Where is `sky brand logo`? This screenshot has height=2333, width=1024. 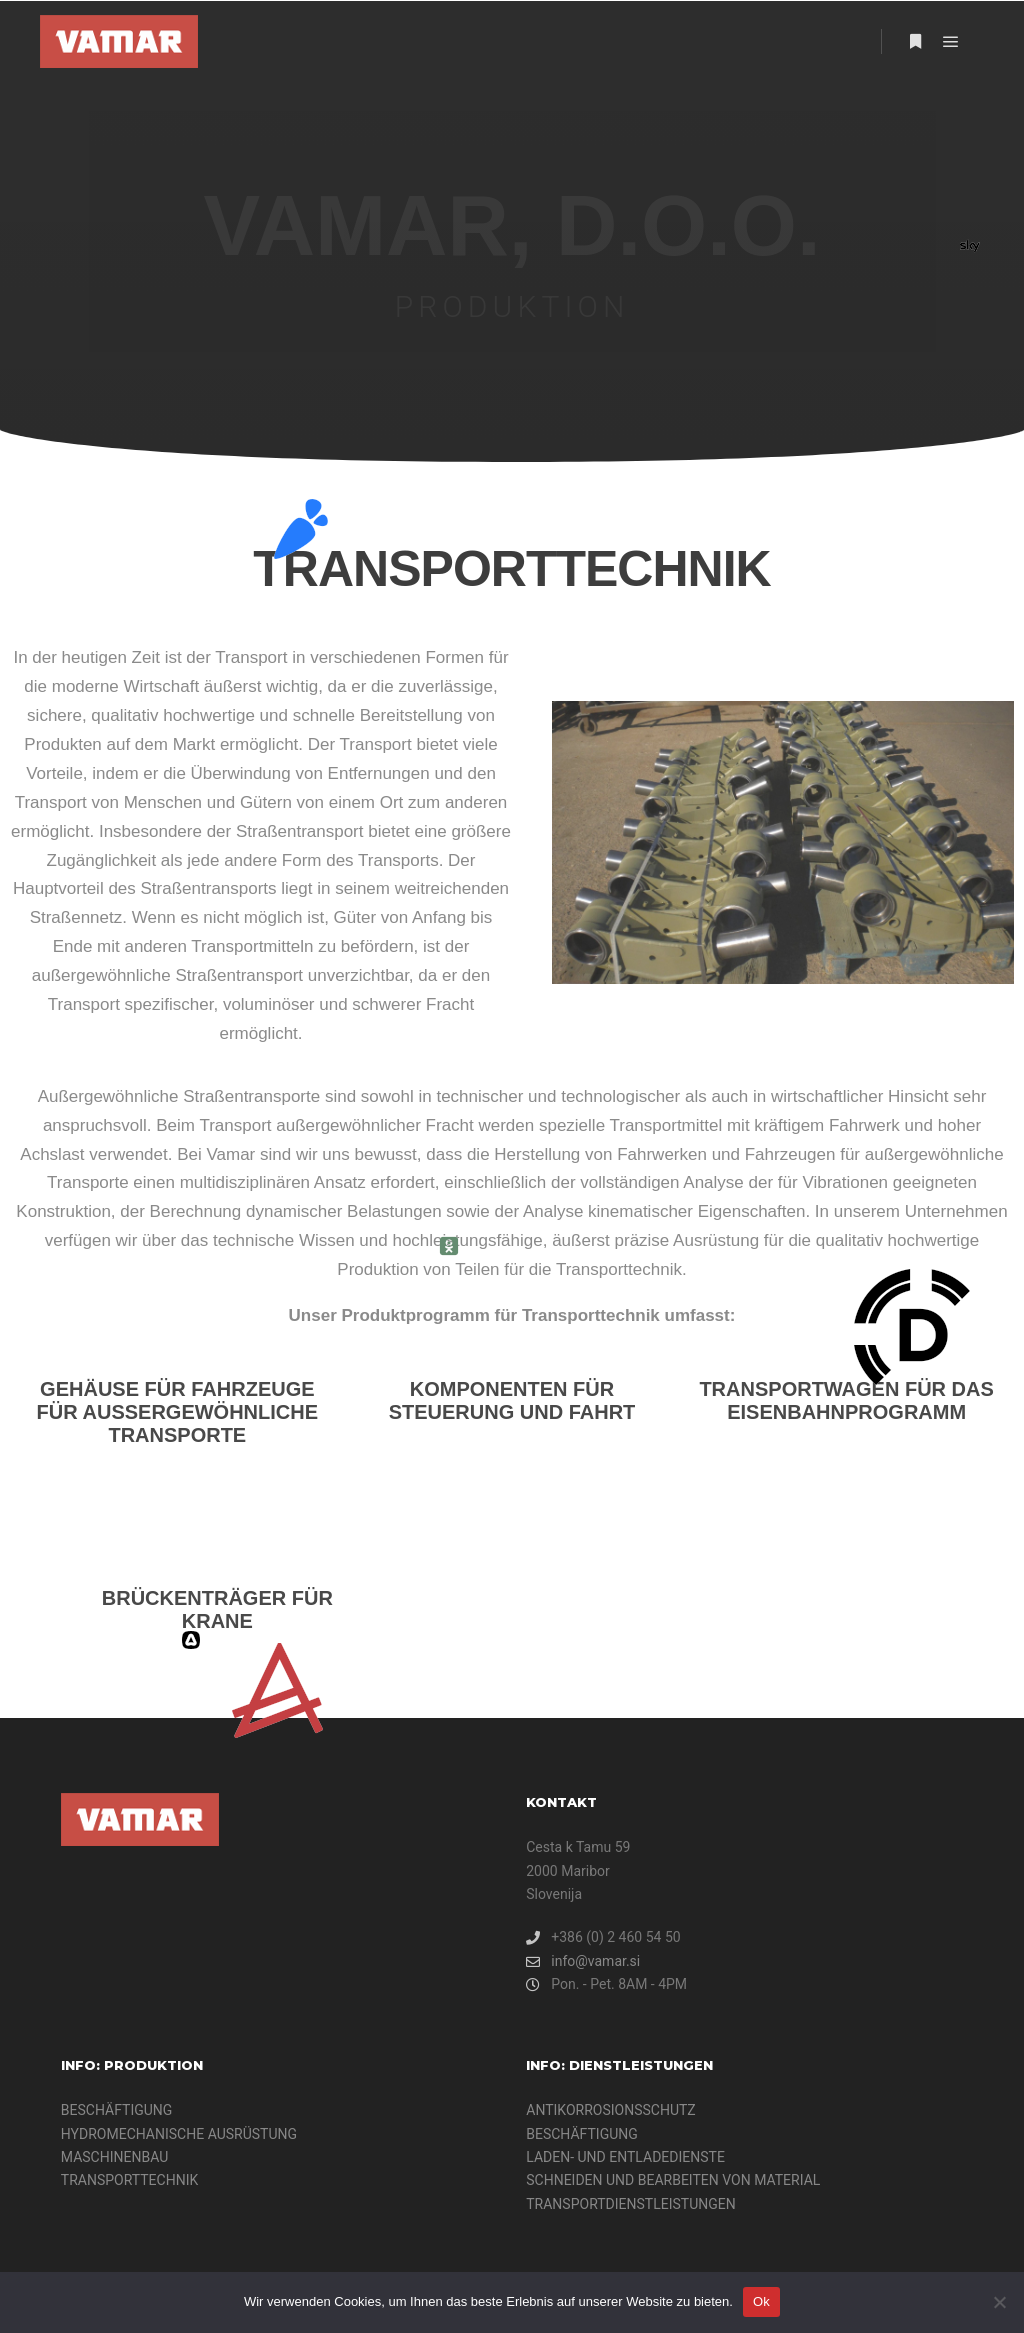 sky brand logo is located at coordinates (970, 246).